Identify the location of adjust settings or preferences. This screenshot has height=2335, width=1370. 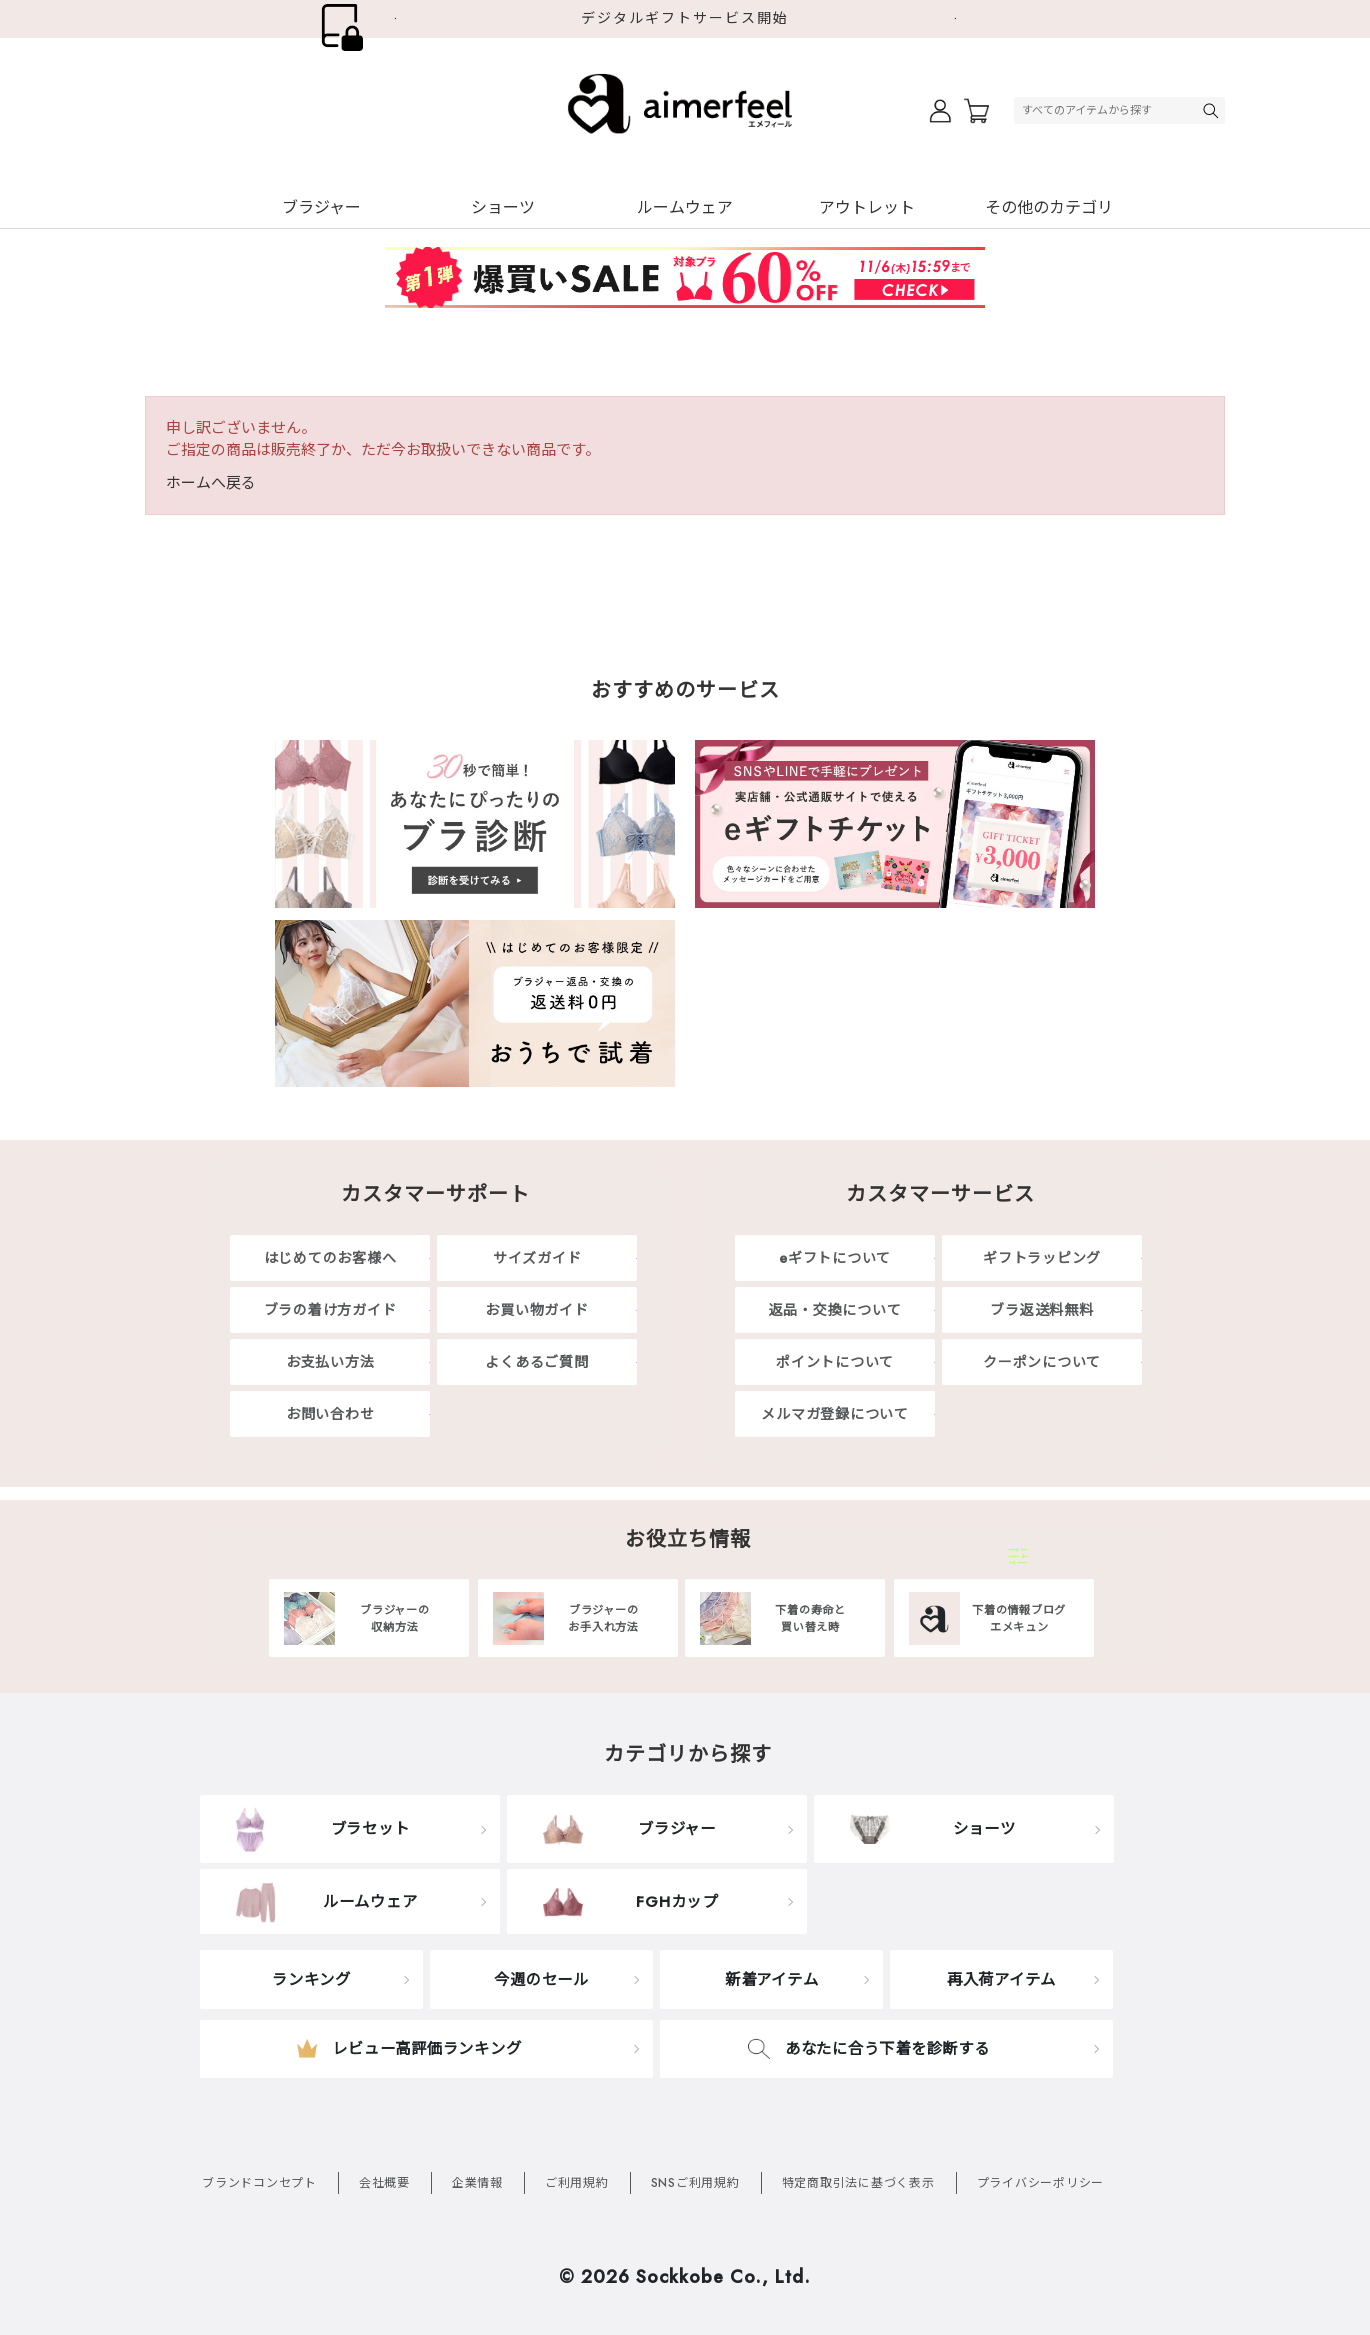
(1018, 1556).